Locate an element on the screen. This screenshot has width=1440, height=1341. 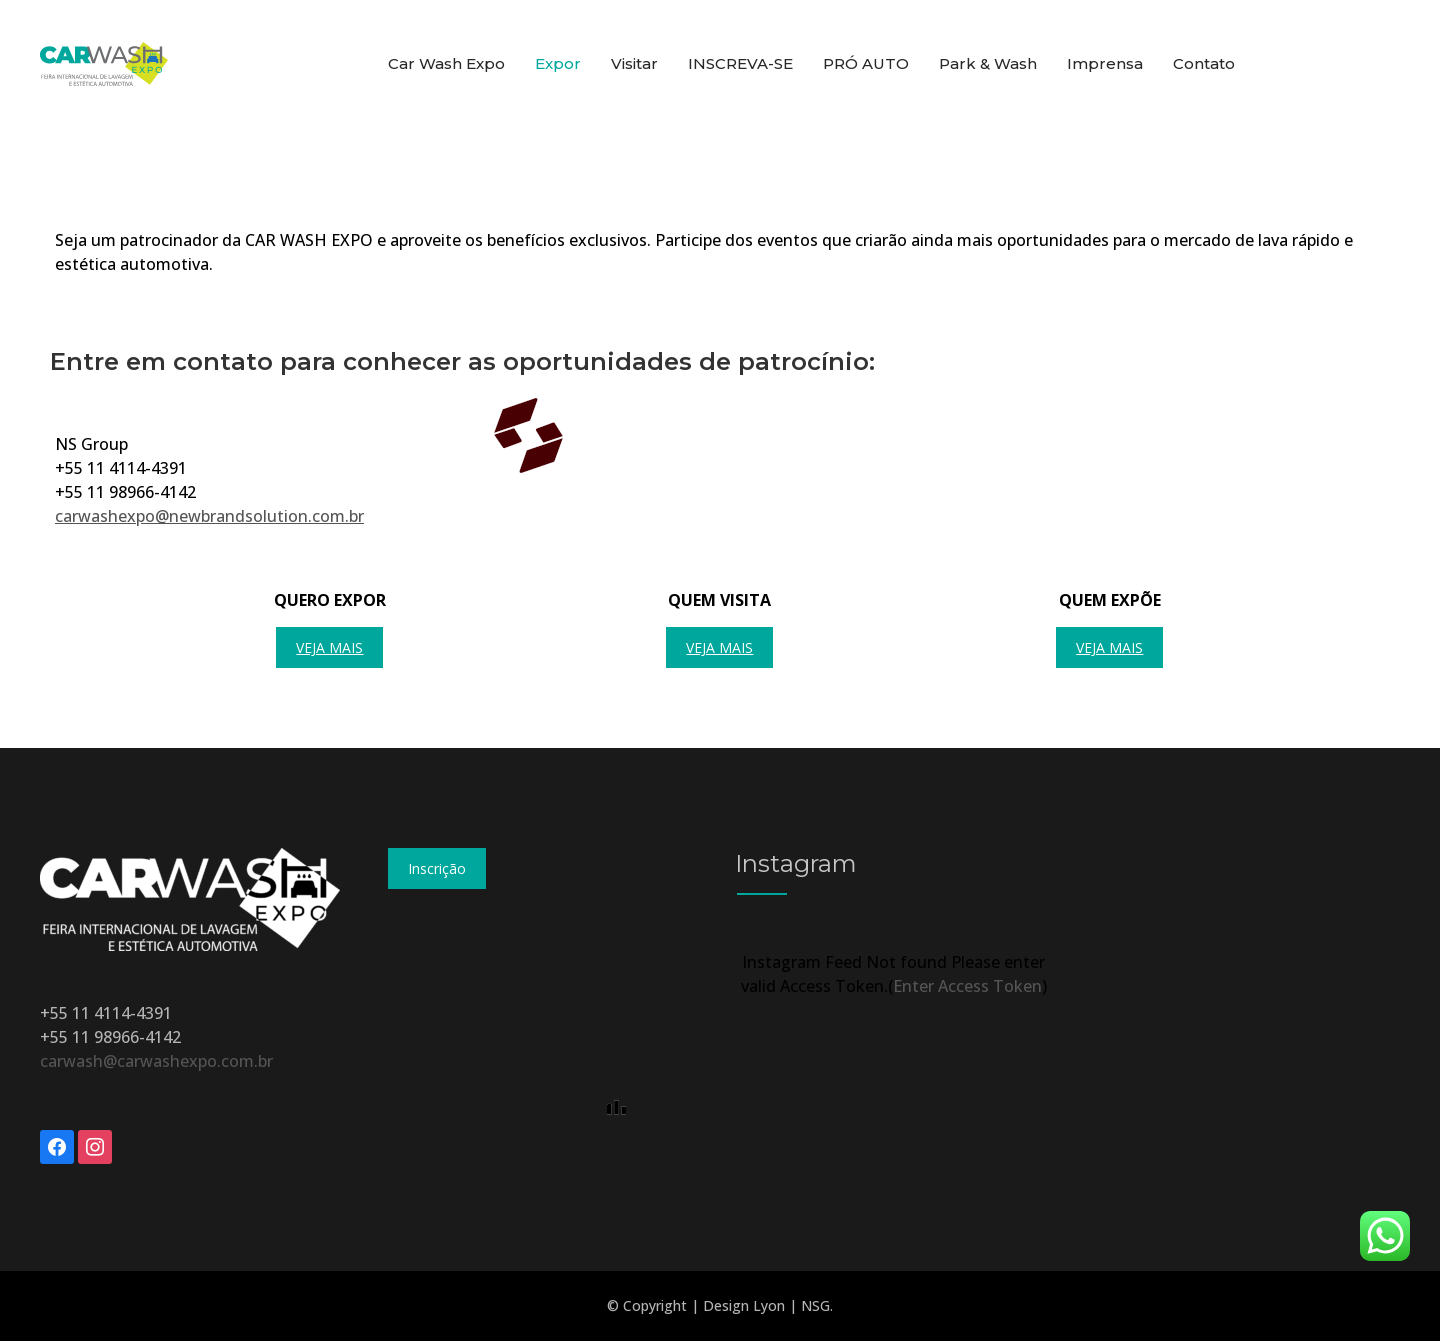
ServBay application logo is located at coordinates (528, 435).